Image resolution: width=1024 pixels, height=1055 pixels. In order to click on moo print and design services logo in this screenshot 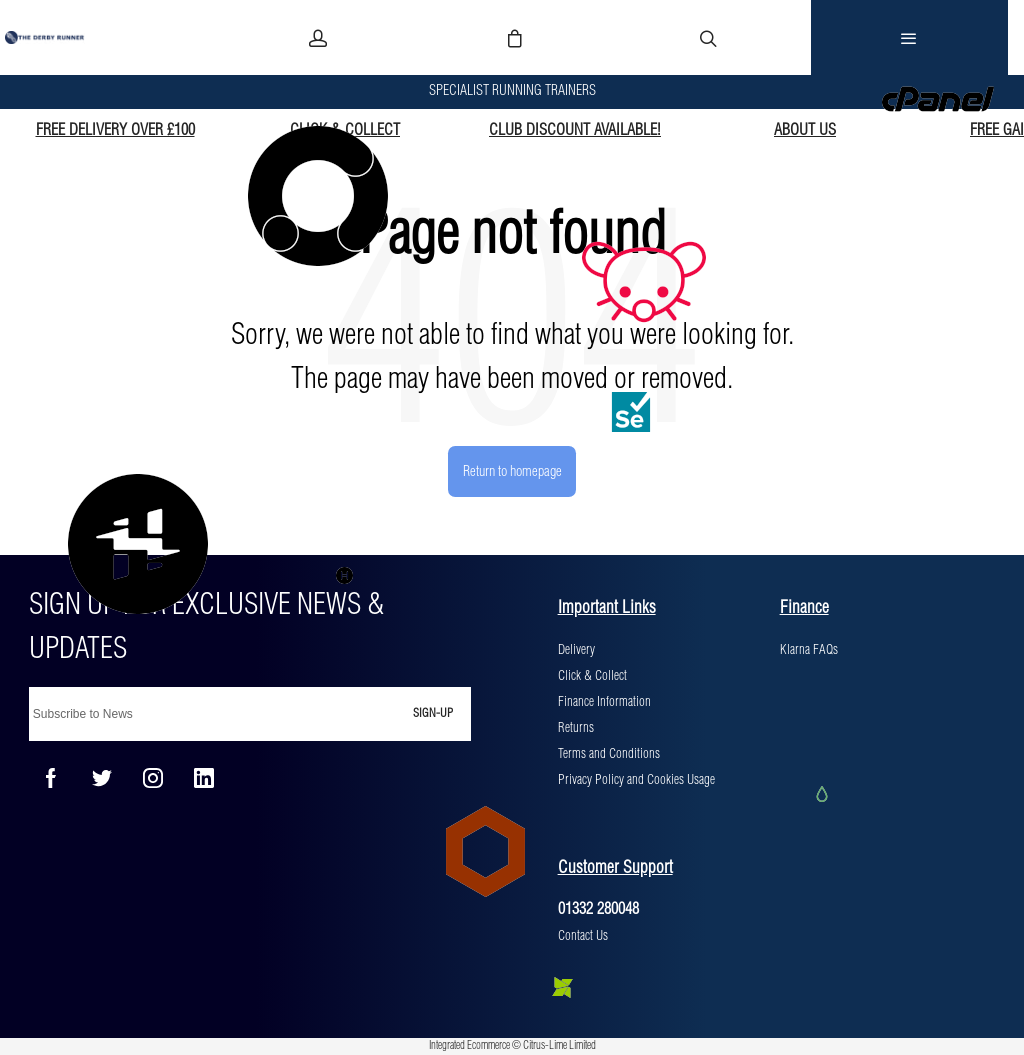, I will do `click(822, 794)`.